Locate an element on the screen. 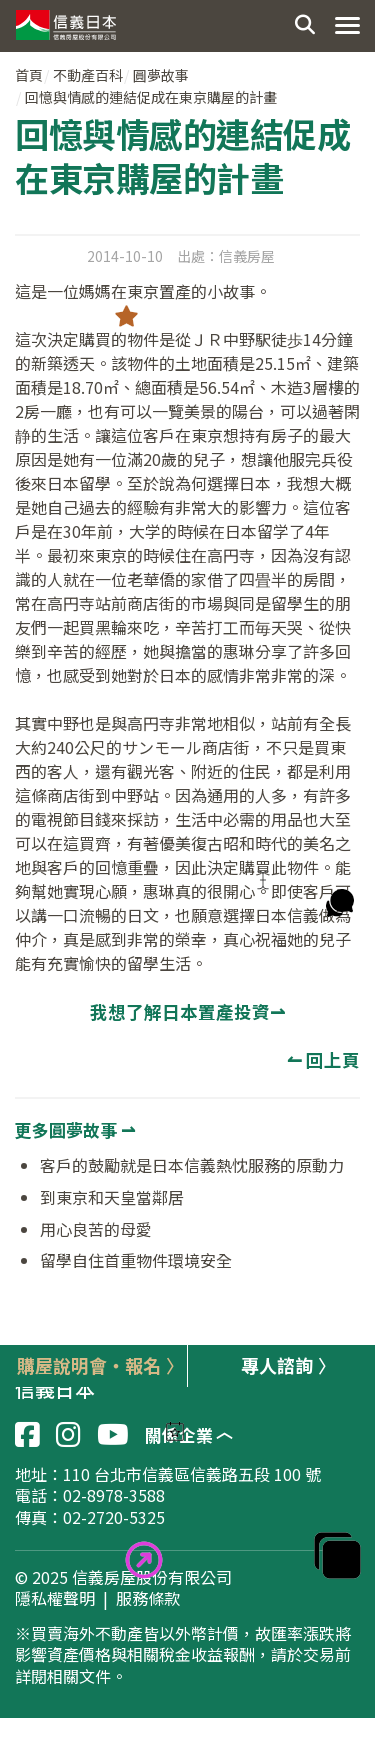  copy to clipboard is located at coordinates (337, 1555).